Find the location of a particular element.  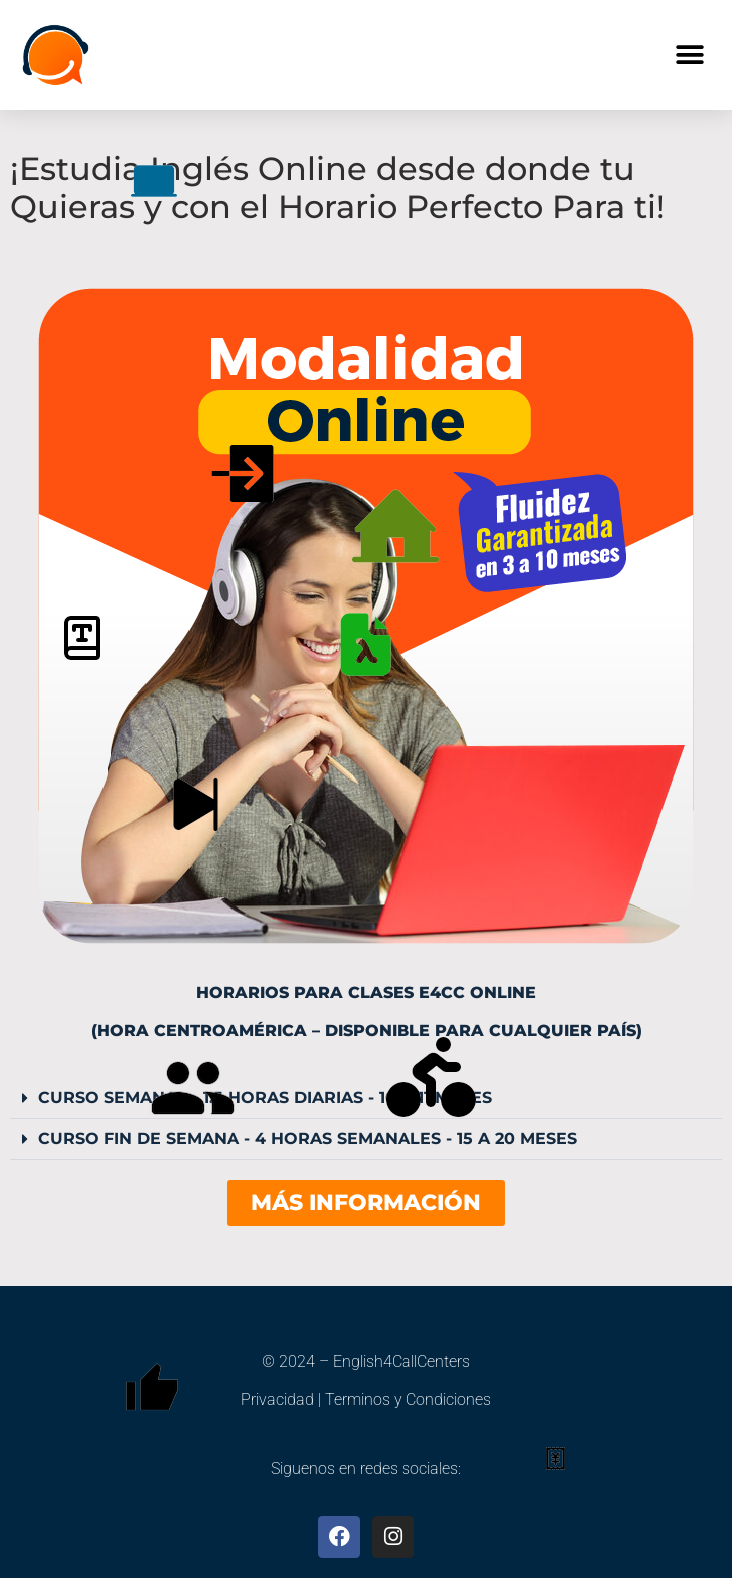

switch to desktop view is located at coordinates (154, 181).